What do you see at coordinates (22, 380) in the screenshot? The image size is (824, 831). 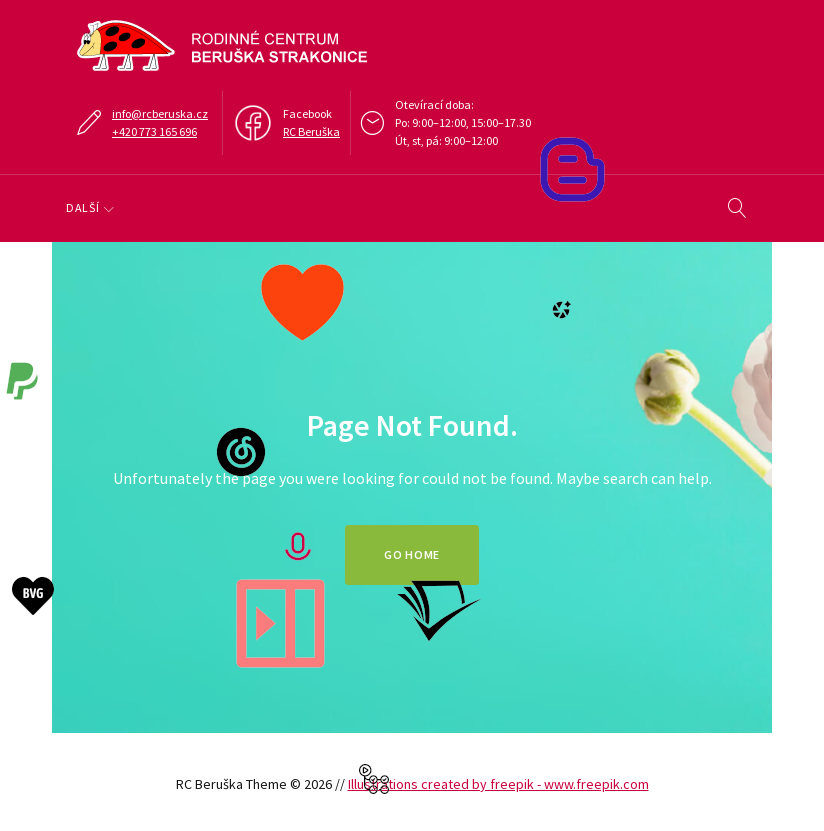 I see `pay with PayPal` at bounding box center [22, 380].